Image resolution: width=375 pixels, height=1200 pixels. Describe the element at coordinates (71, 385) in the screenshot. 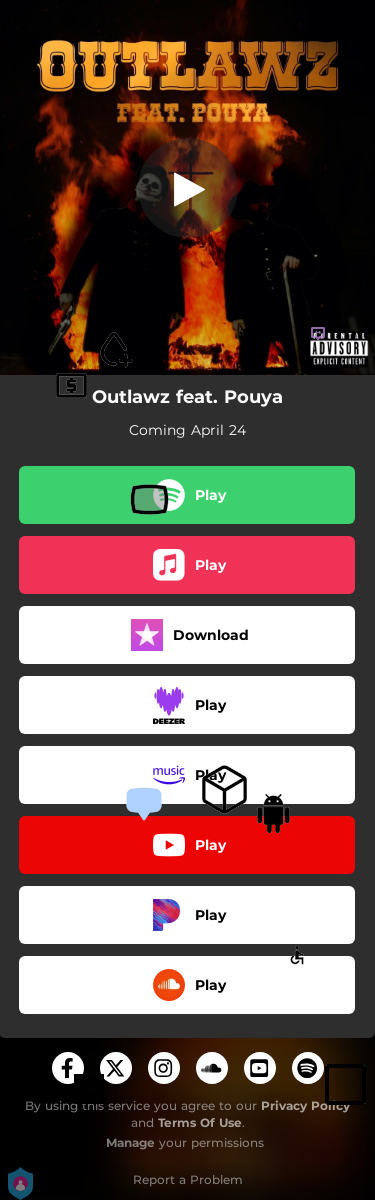

I see `find nearby ATMs or cash machines` at that location.